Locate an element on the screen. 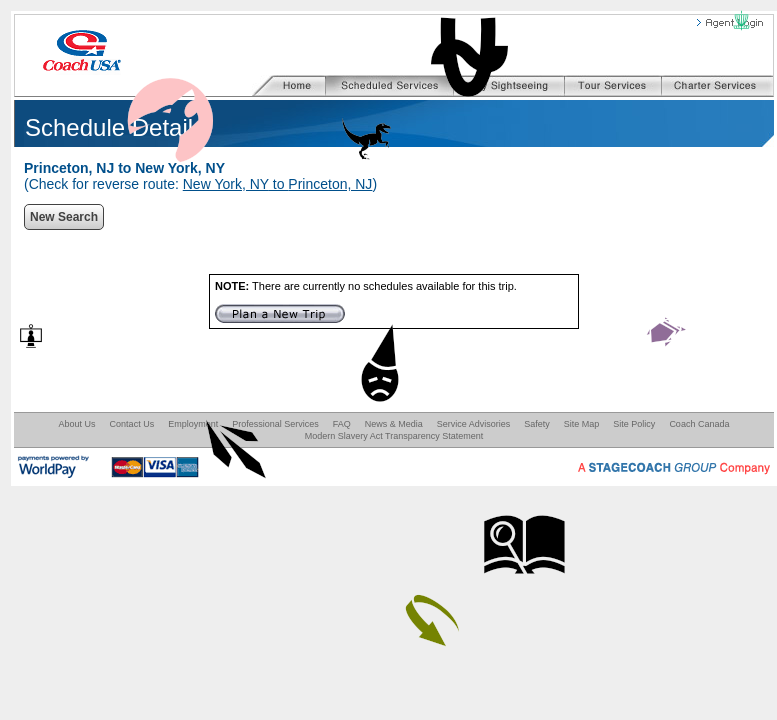 The height and width of the screenshot is (720, 777). indicates a player penalty or mistake is located at coordinates (380, 363).